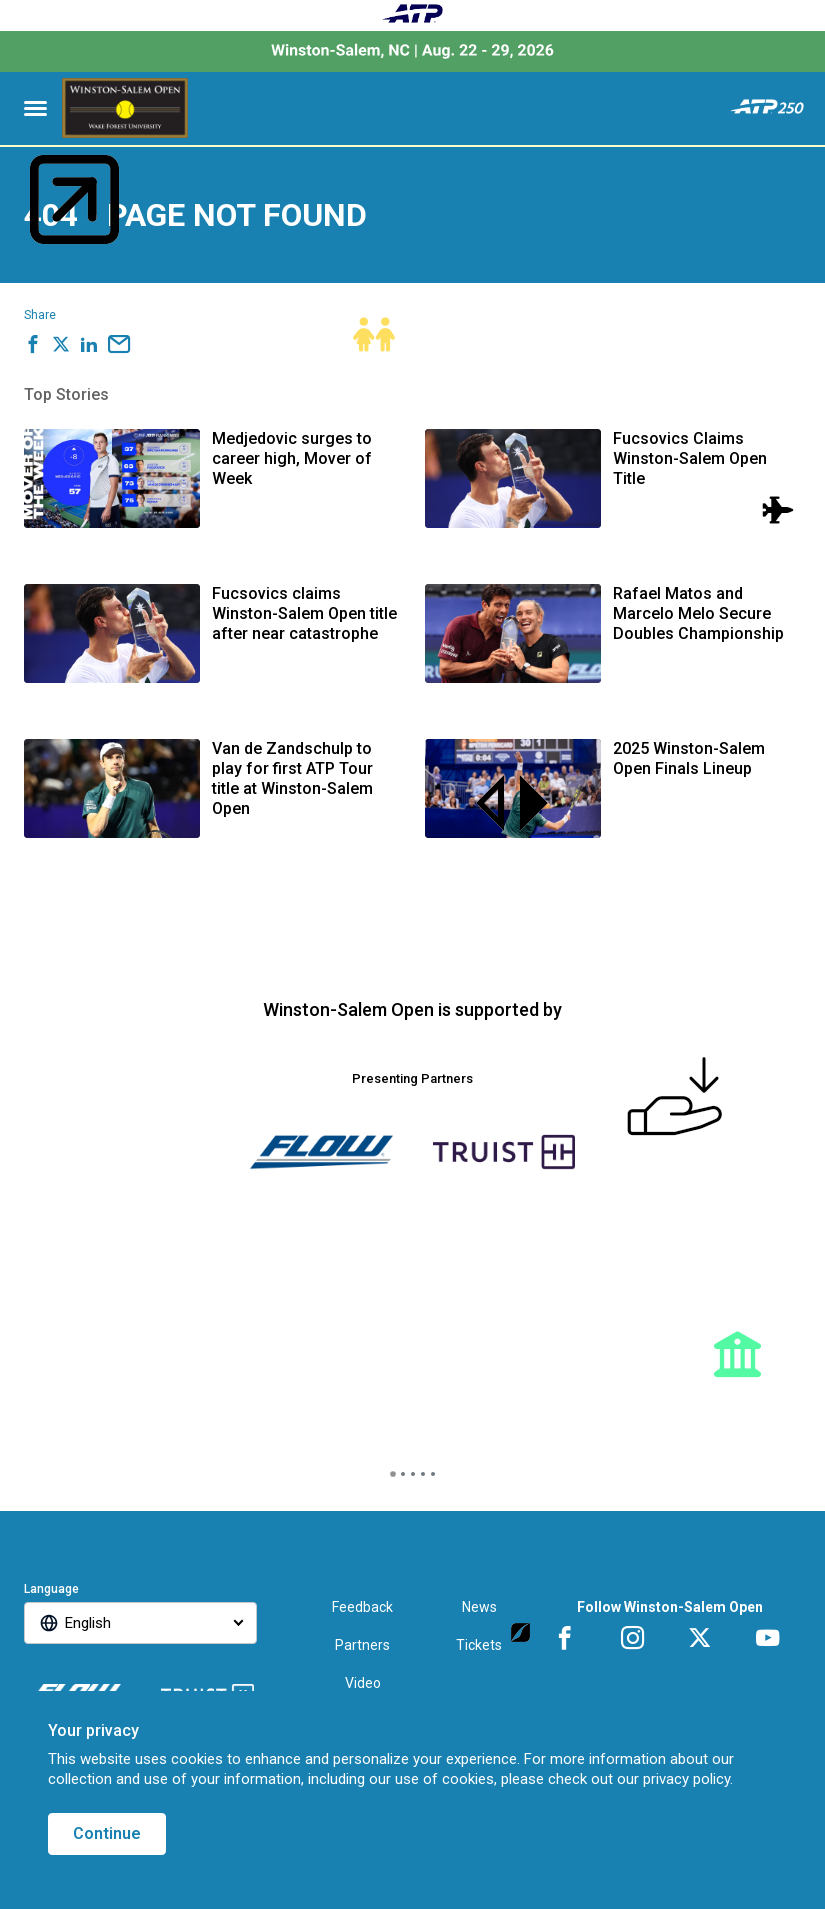 This screenshot has width=825, height=1909. What do you see at coordinates (374, 334) in the screenshot?
I see `indicates child-friendly or family content` at bounding box center [374, 334].